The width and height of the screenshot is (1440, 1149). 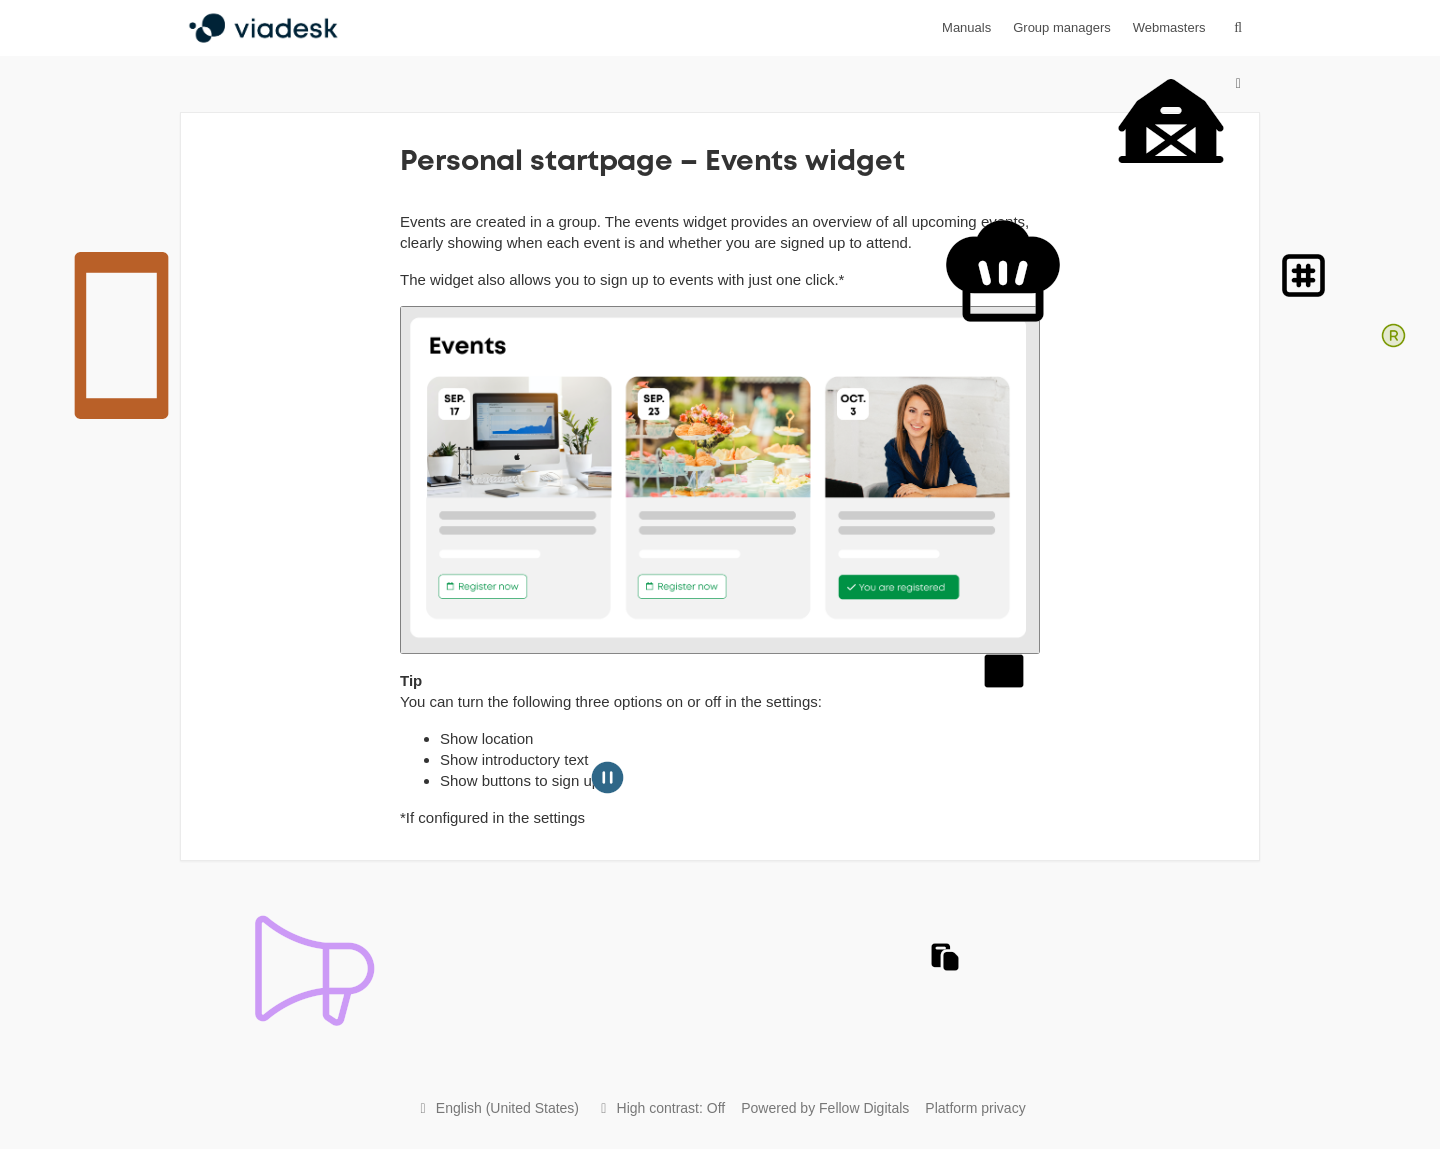 I want to click on make an announcement or broadcast, so click(x=308, y=973).